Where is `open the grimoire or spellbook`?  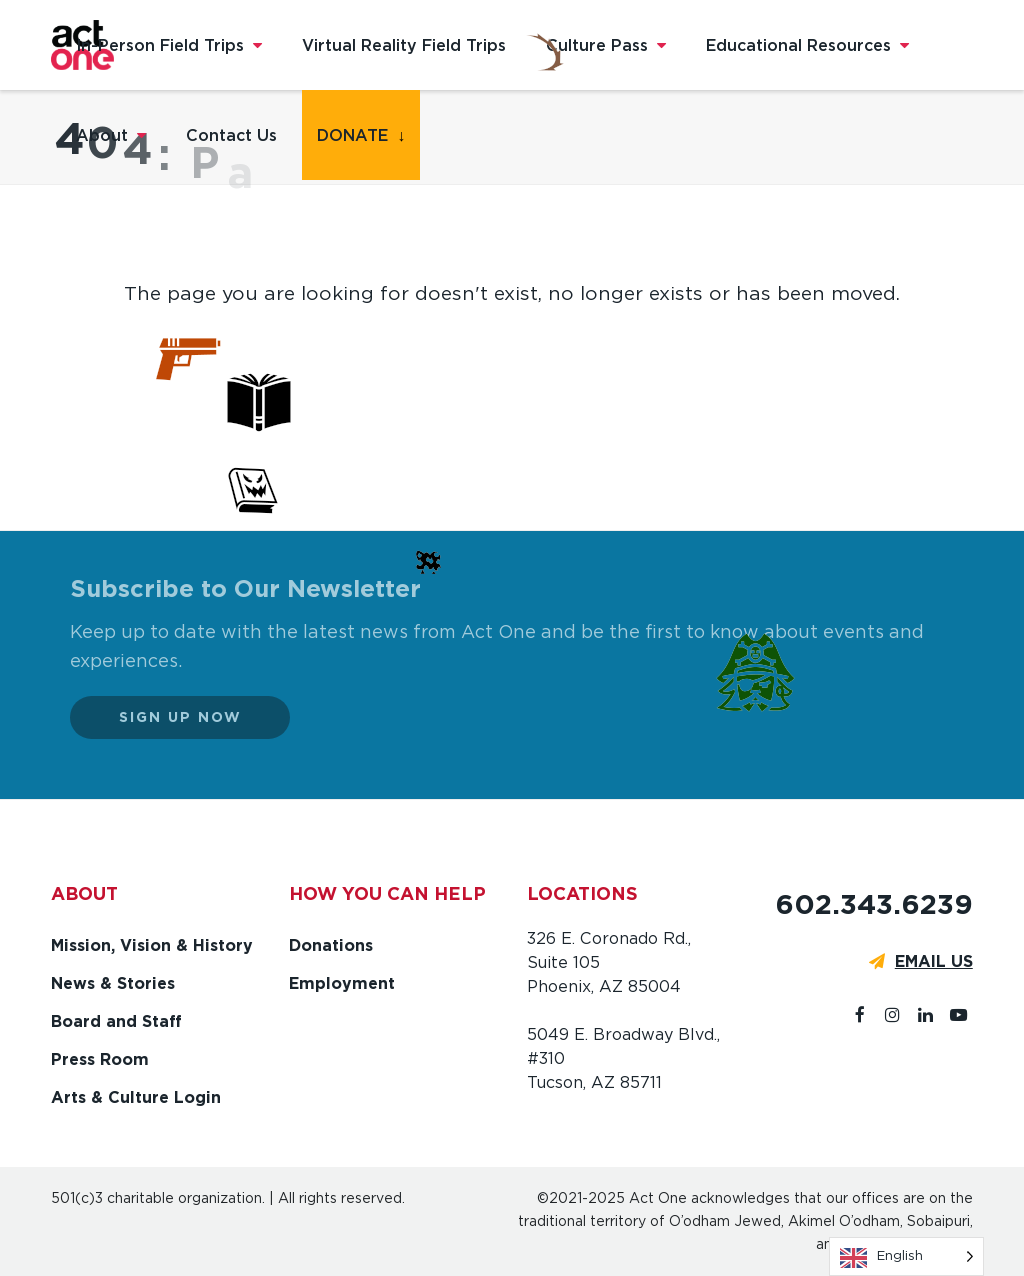 open the grimoire or spellbook is located at coordinates (252, 491).